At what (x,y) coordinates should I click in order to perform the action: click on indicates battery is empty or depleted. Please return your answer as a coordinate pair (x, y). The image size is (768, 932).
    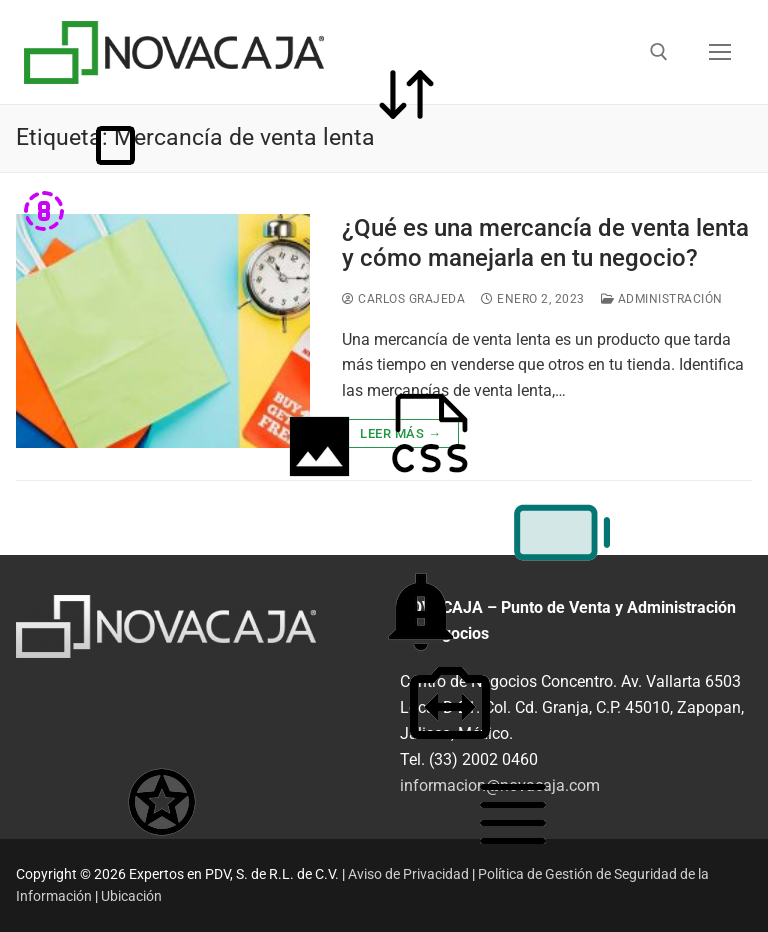
    Looking at the image, I should click on (560, 532).